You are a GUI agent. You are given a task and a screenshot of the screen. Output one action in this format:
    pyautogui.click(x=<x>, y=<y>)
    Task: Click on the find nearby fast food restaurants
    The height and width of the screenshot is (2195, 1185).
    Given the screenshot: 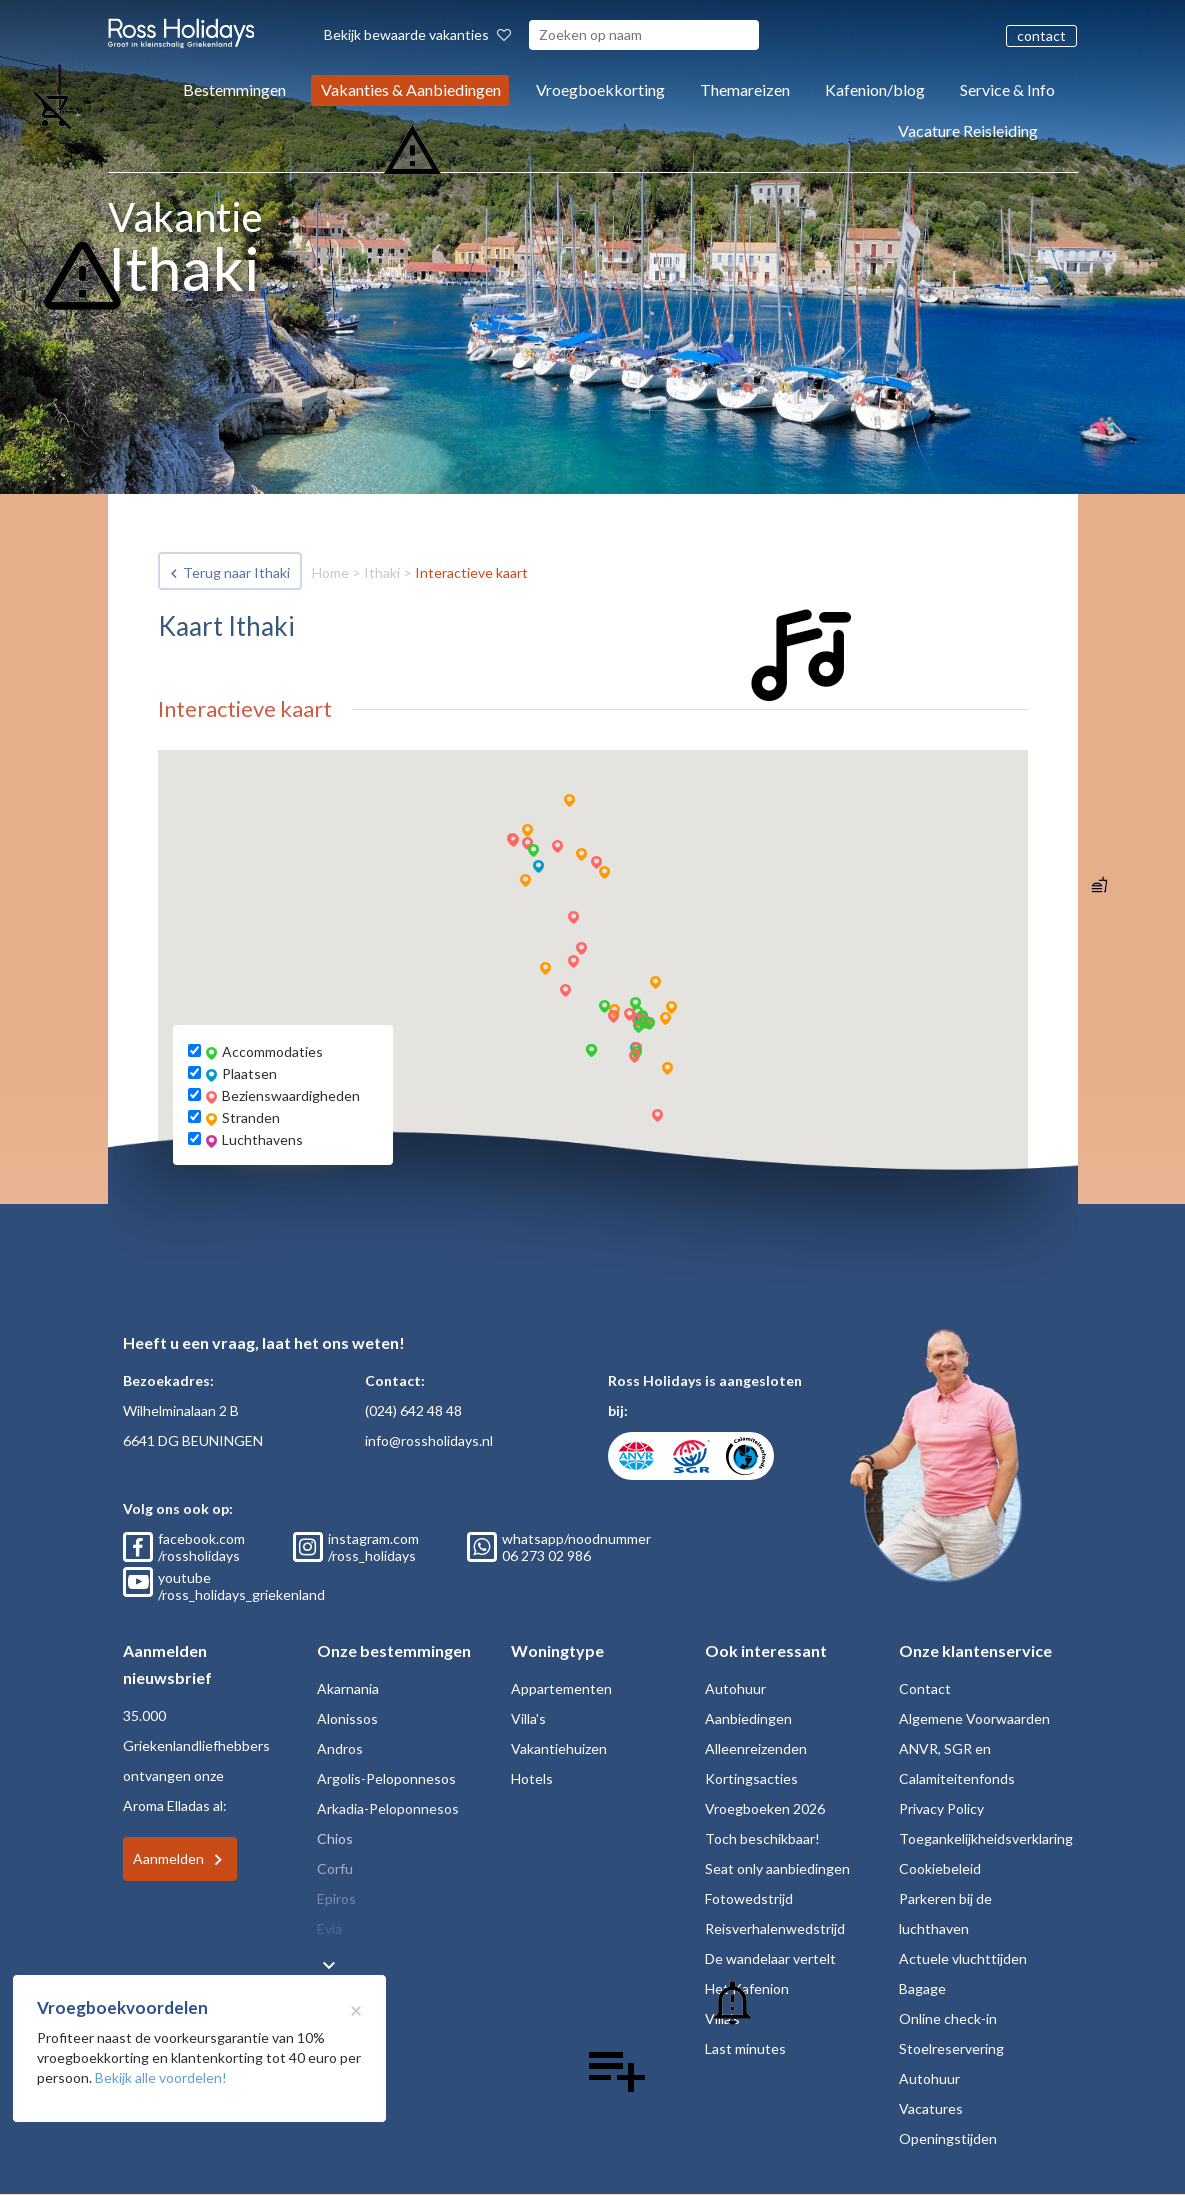 What is the action you would take?
    pyautogui.click(x=1099, y=884)
    